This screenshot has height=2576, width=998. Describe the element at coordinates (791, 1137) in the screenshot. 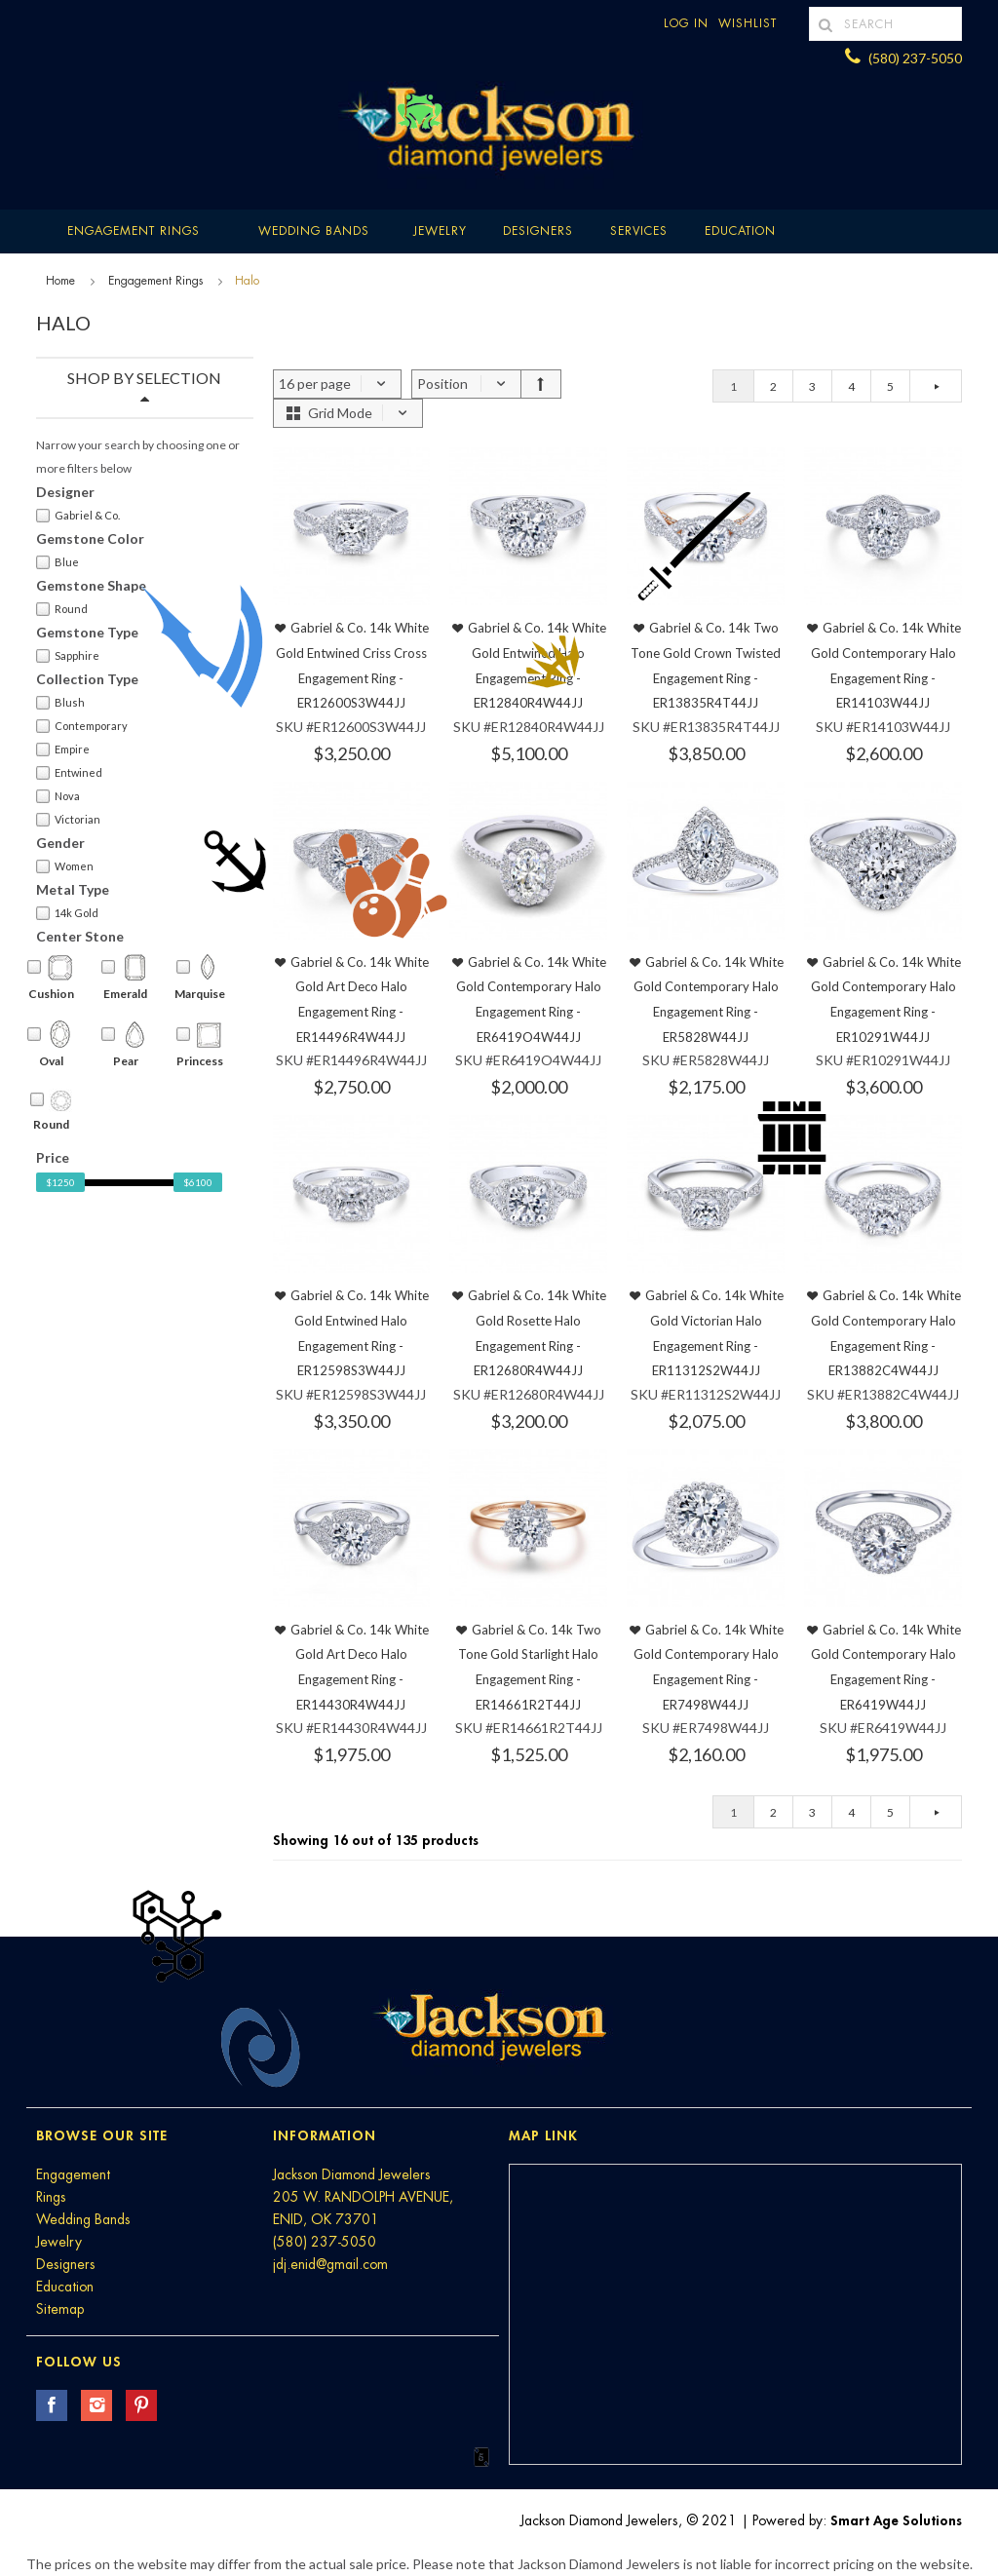

I see `wood or lumber resources in inventory` at that location.